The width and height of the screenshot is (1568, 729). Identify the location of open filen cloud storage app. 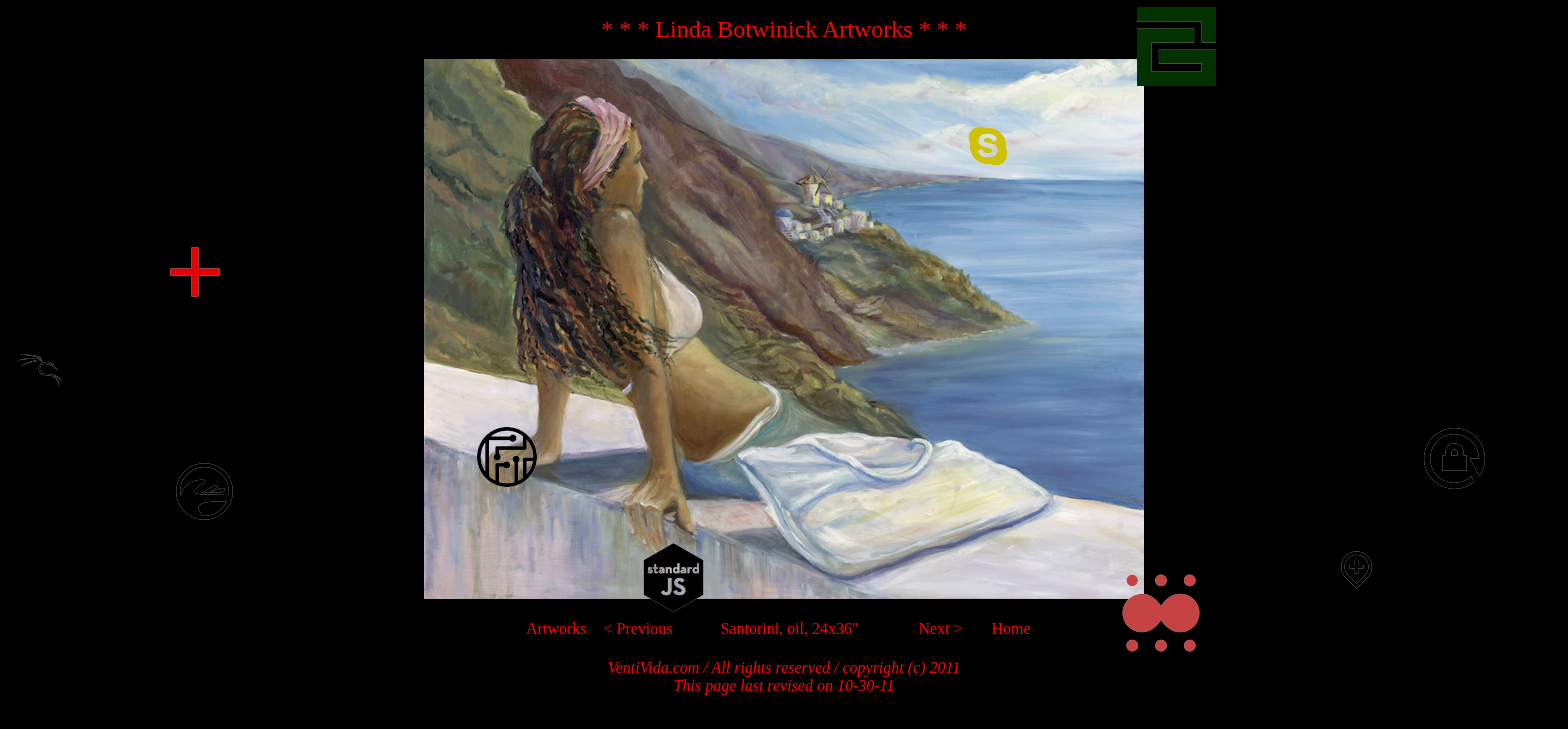
(507, 457).